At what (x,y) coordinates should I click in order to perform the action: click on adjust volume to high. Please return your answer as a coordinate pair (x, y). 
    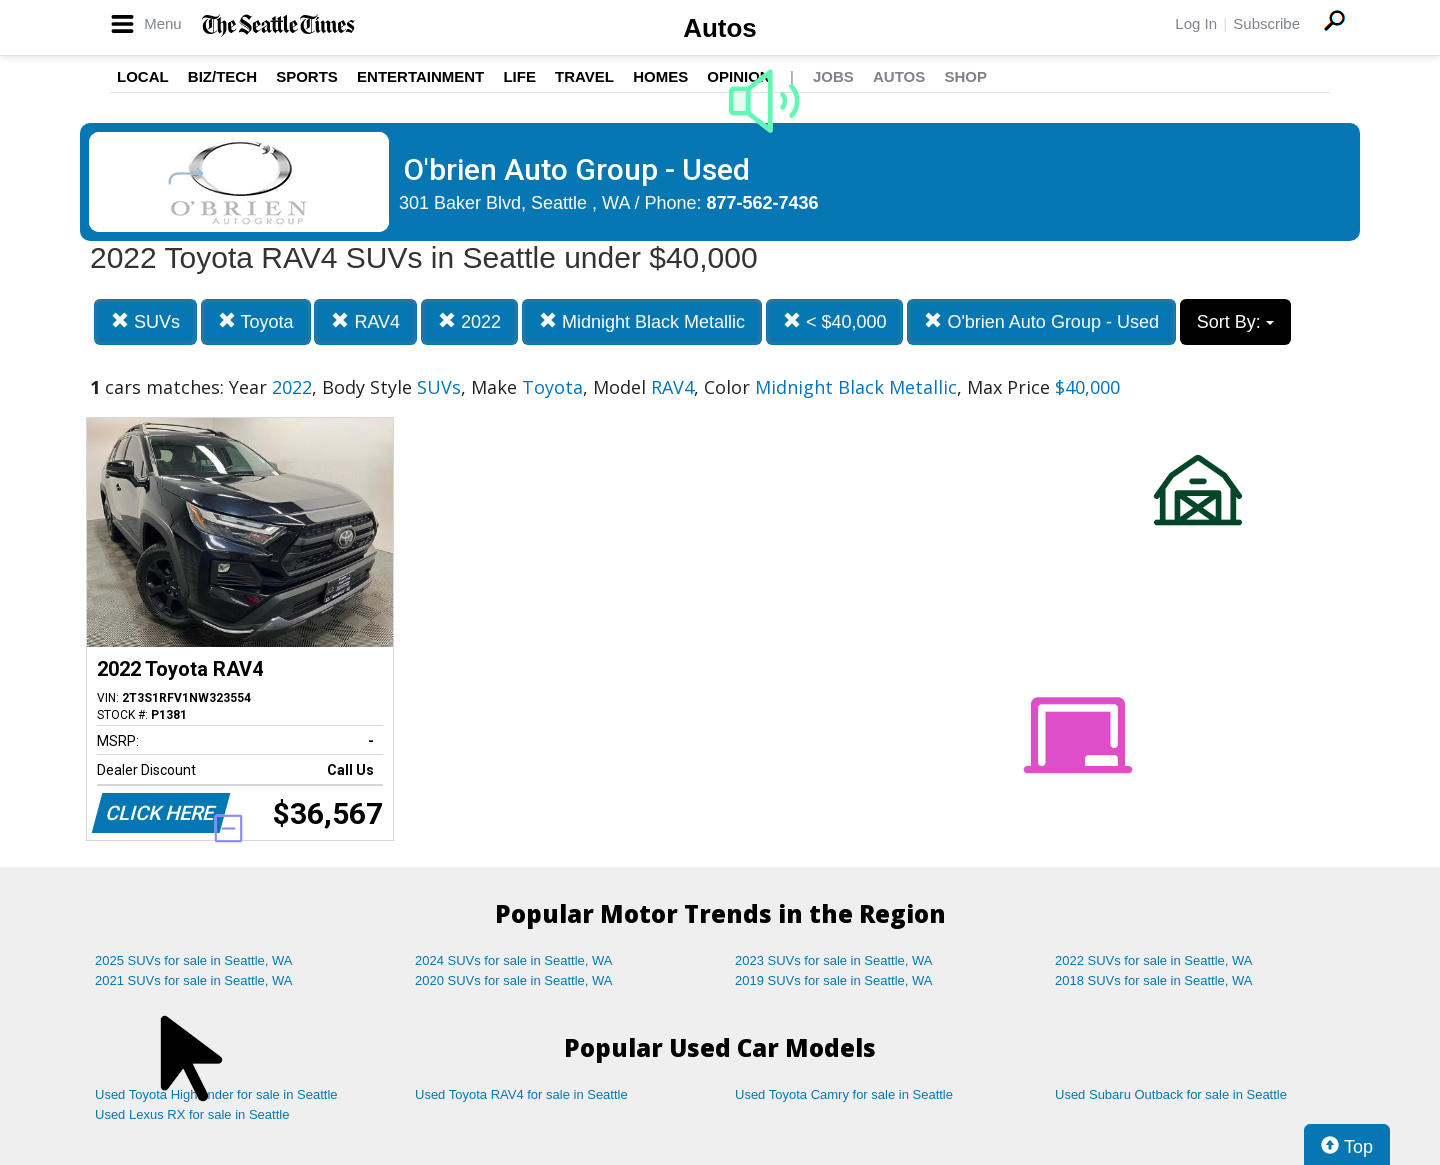
    Looking at the image, I should click on (763, 101).